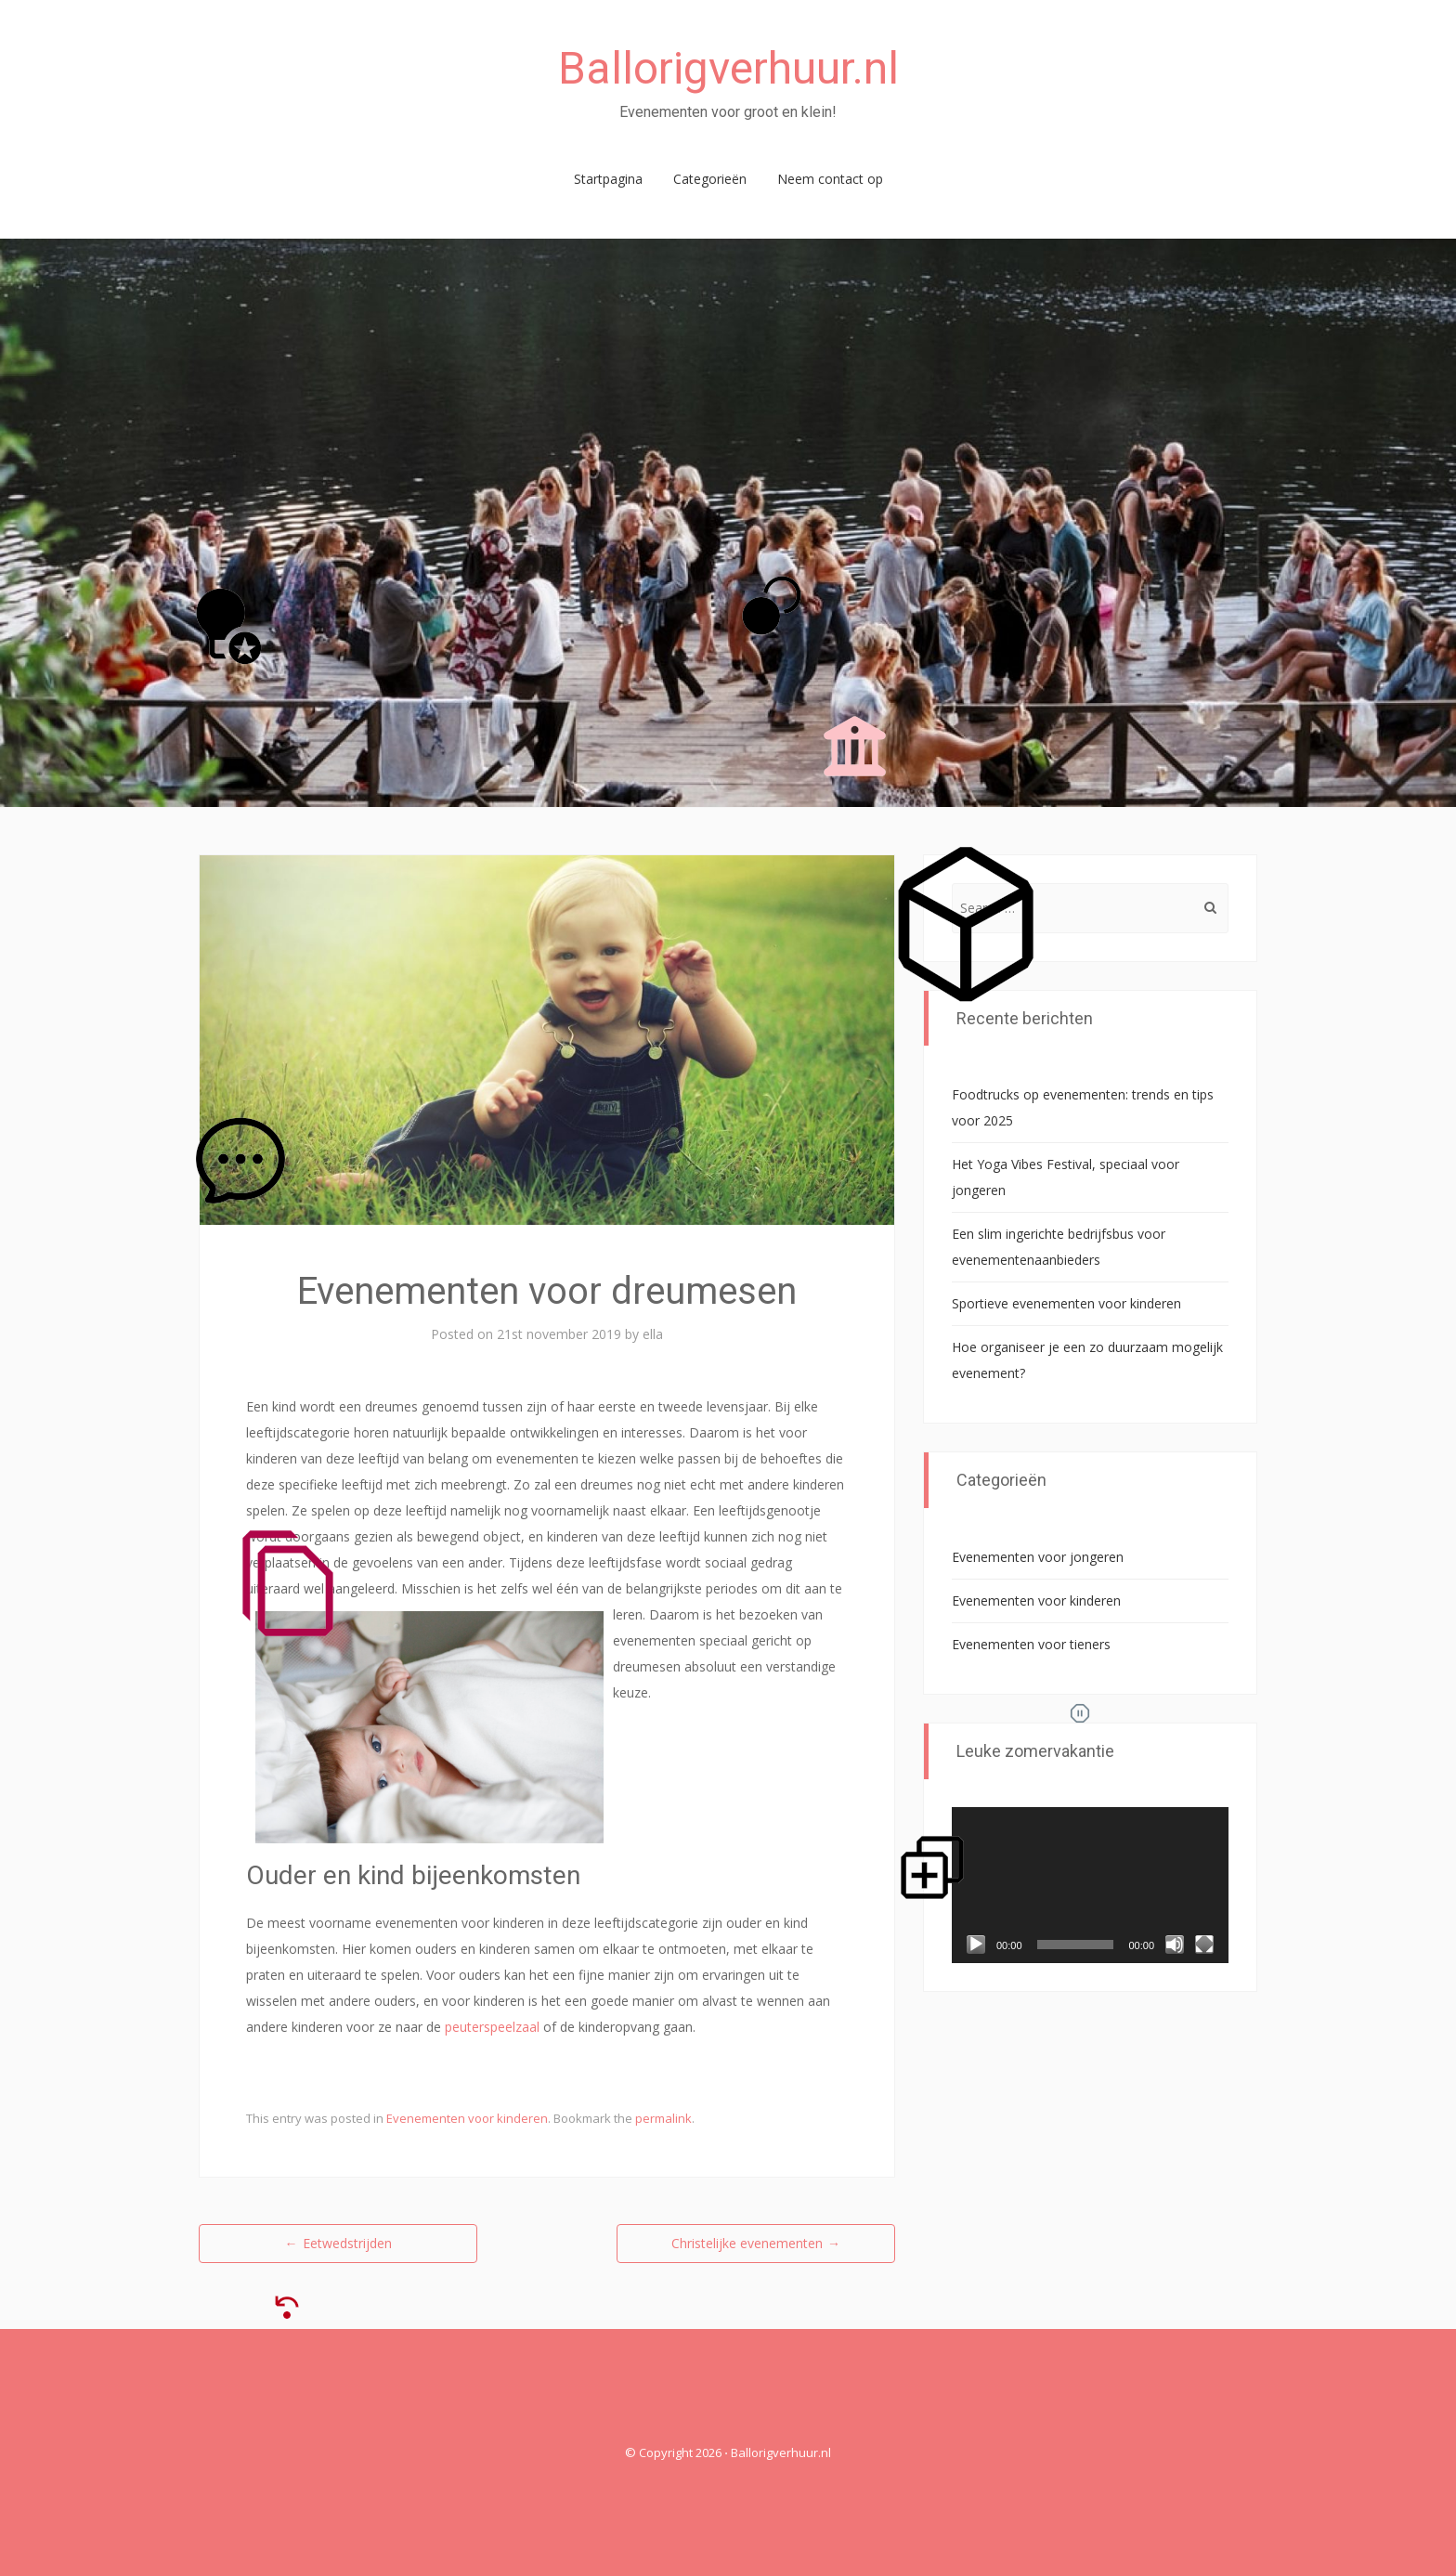  What do you see at coordinates (932, 1867) in the screenshot?
I see `expand all collapsed sections` at bounding box center [932, 1867].